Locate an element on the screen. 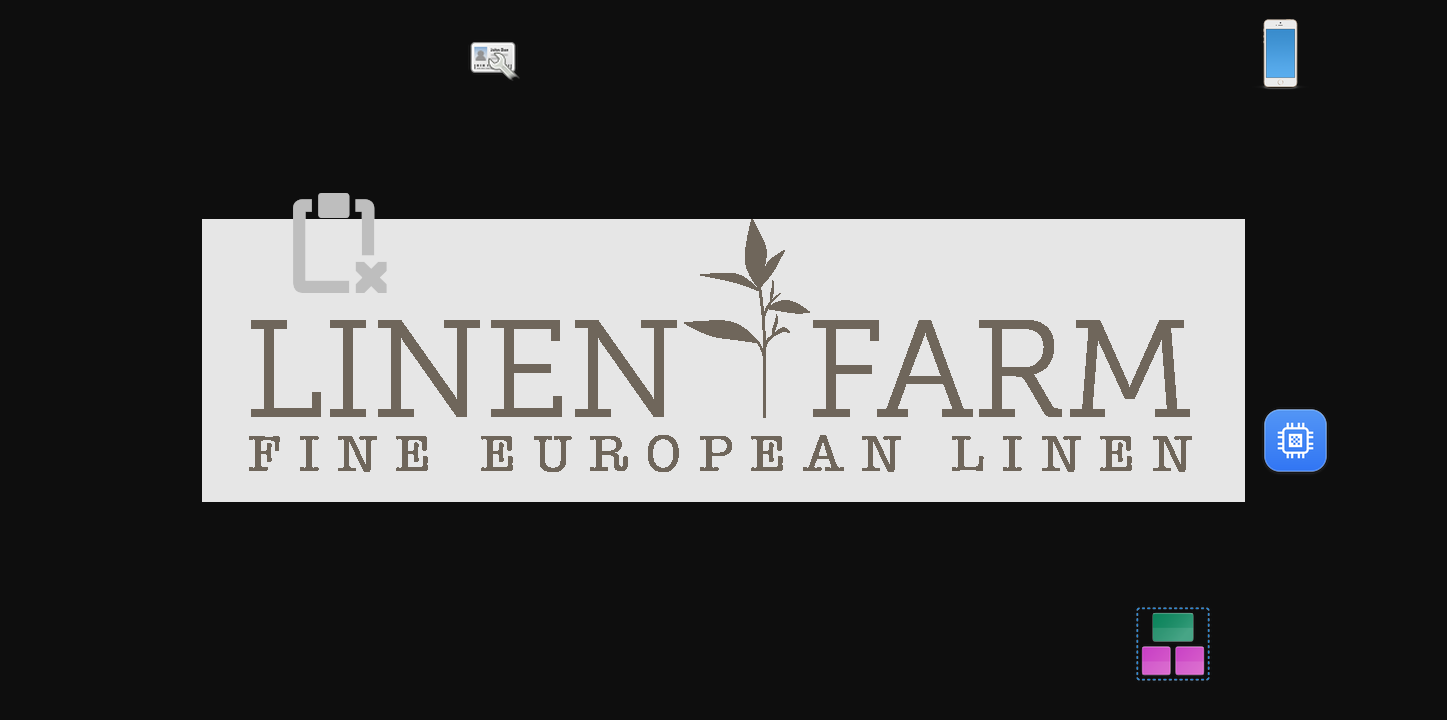 The width and height of the screenshot is (1447, 720). access user account settings is located at coordinates (493, 55).